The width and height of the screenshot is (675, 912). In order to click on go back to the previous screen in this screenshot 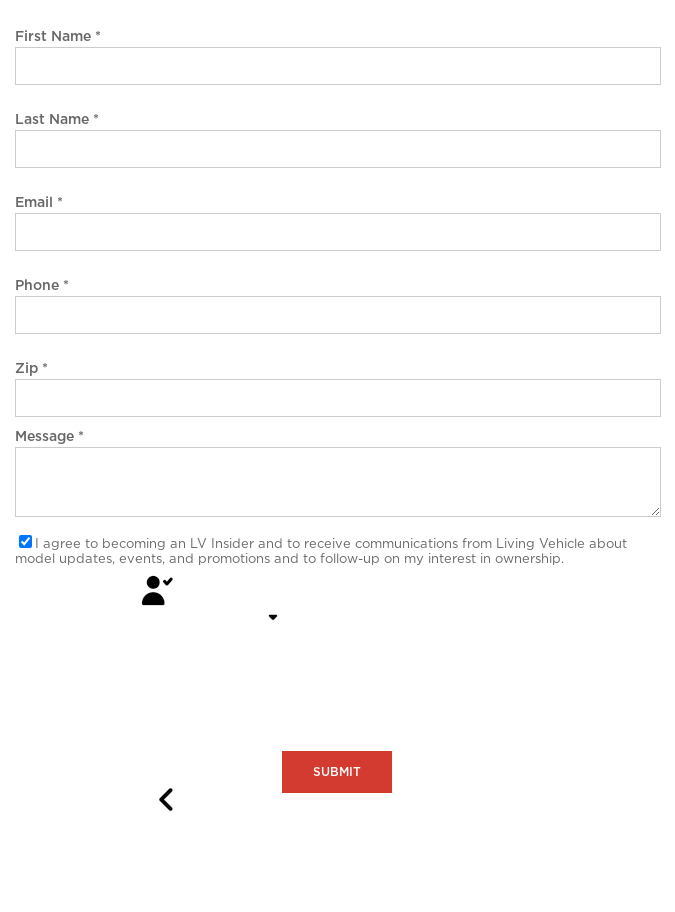, I will do `click(166, 799)`.